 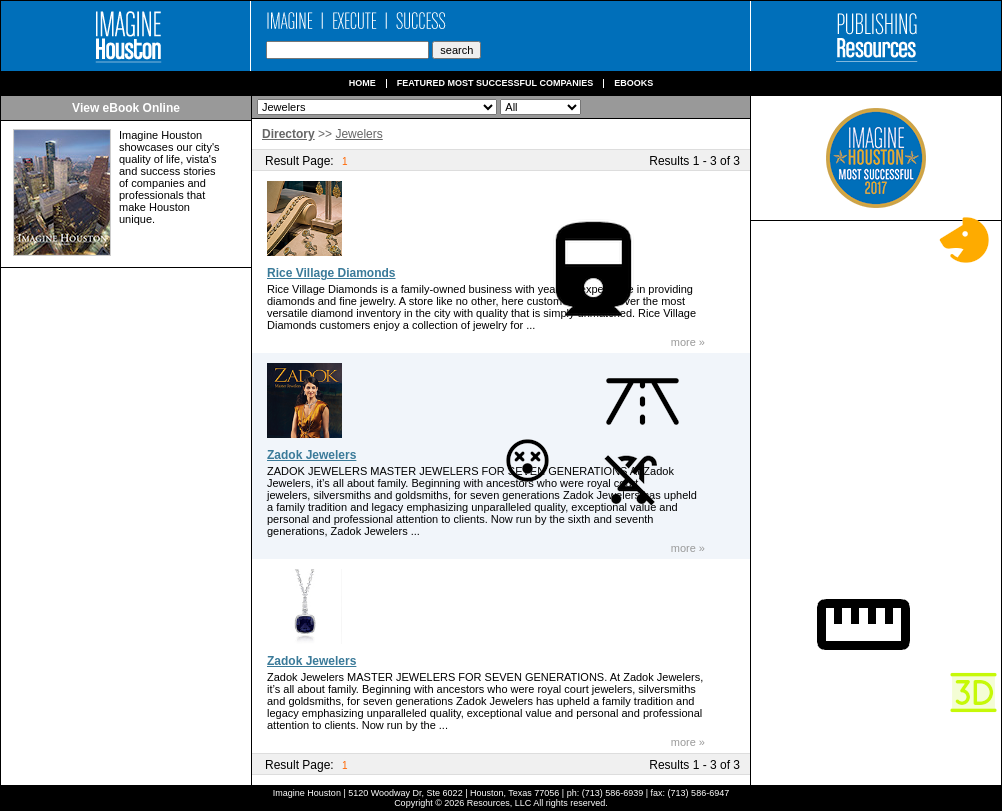 I want to click on get train or railway directions, so click(x=593, y=273).